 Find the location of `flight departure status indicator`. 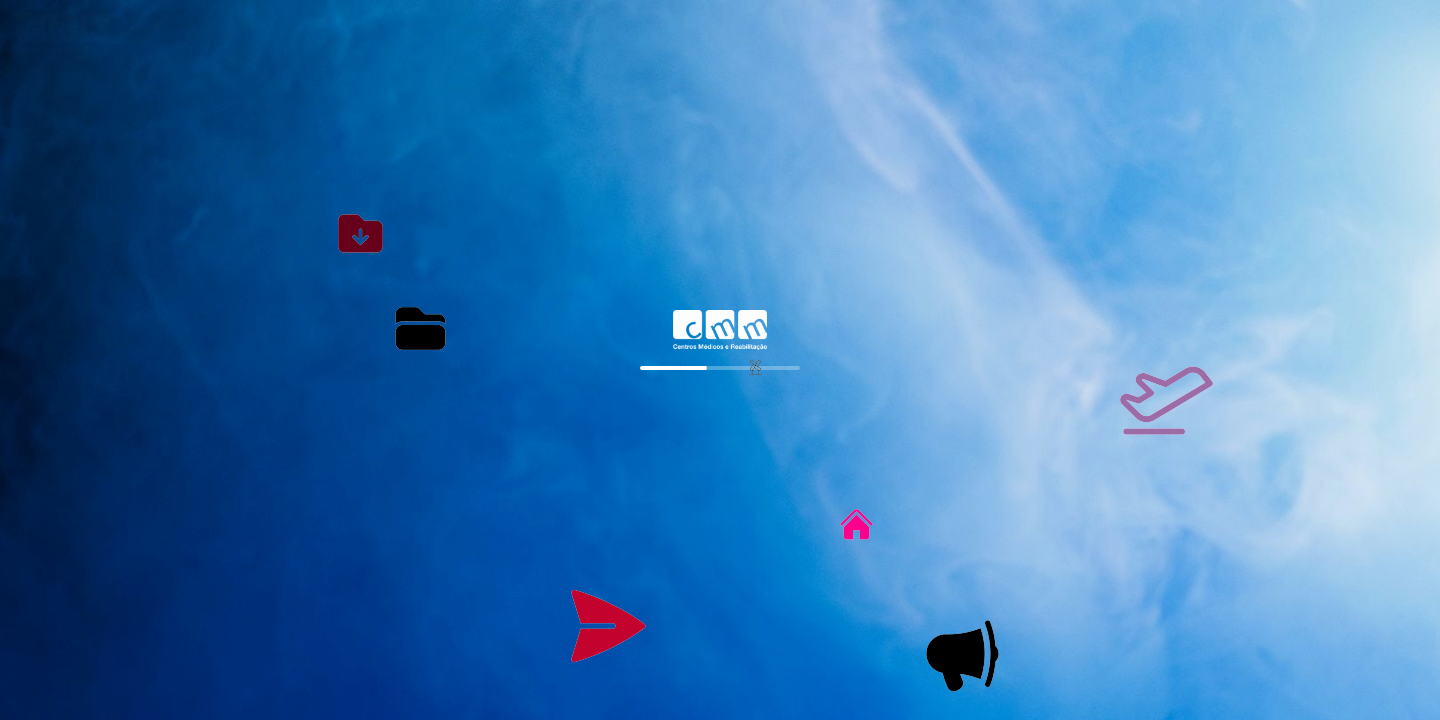

flight departure status indicator is located at coordinates (1166, 397).